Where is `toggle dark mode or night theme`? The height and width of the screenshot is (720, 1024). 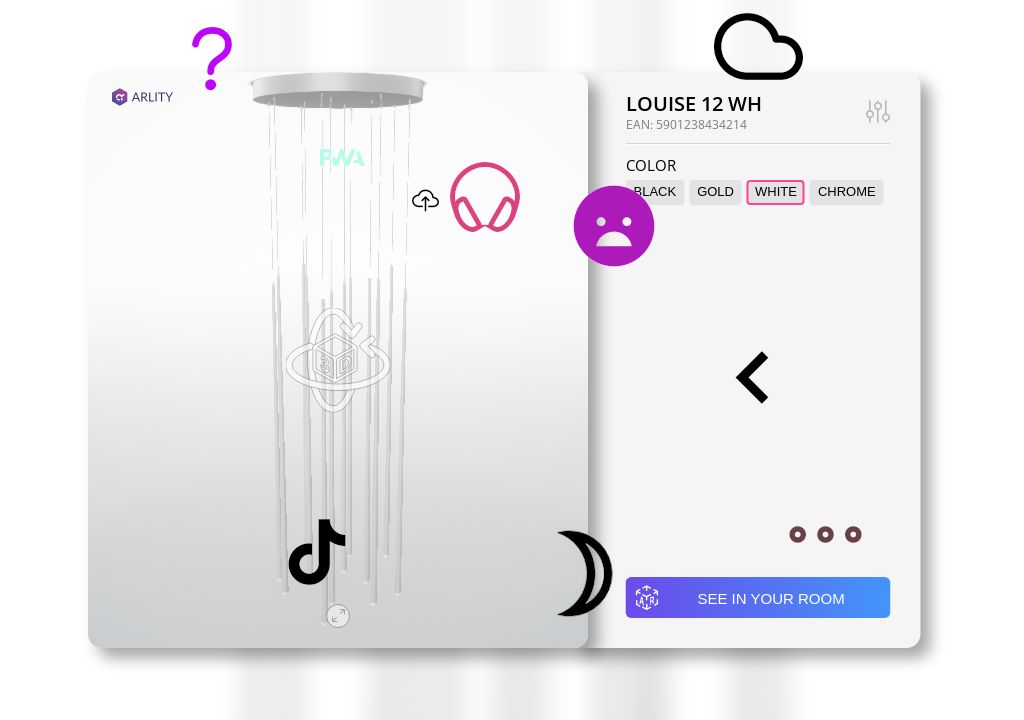 toggle dark mode or night theme is located at coordinates (582, 573).